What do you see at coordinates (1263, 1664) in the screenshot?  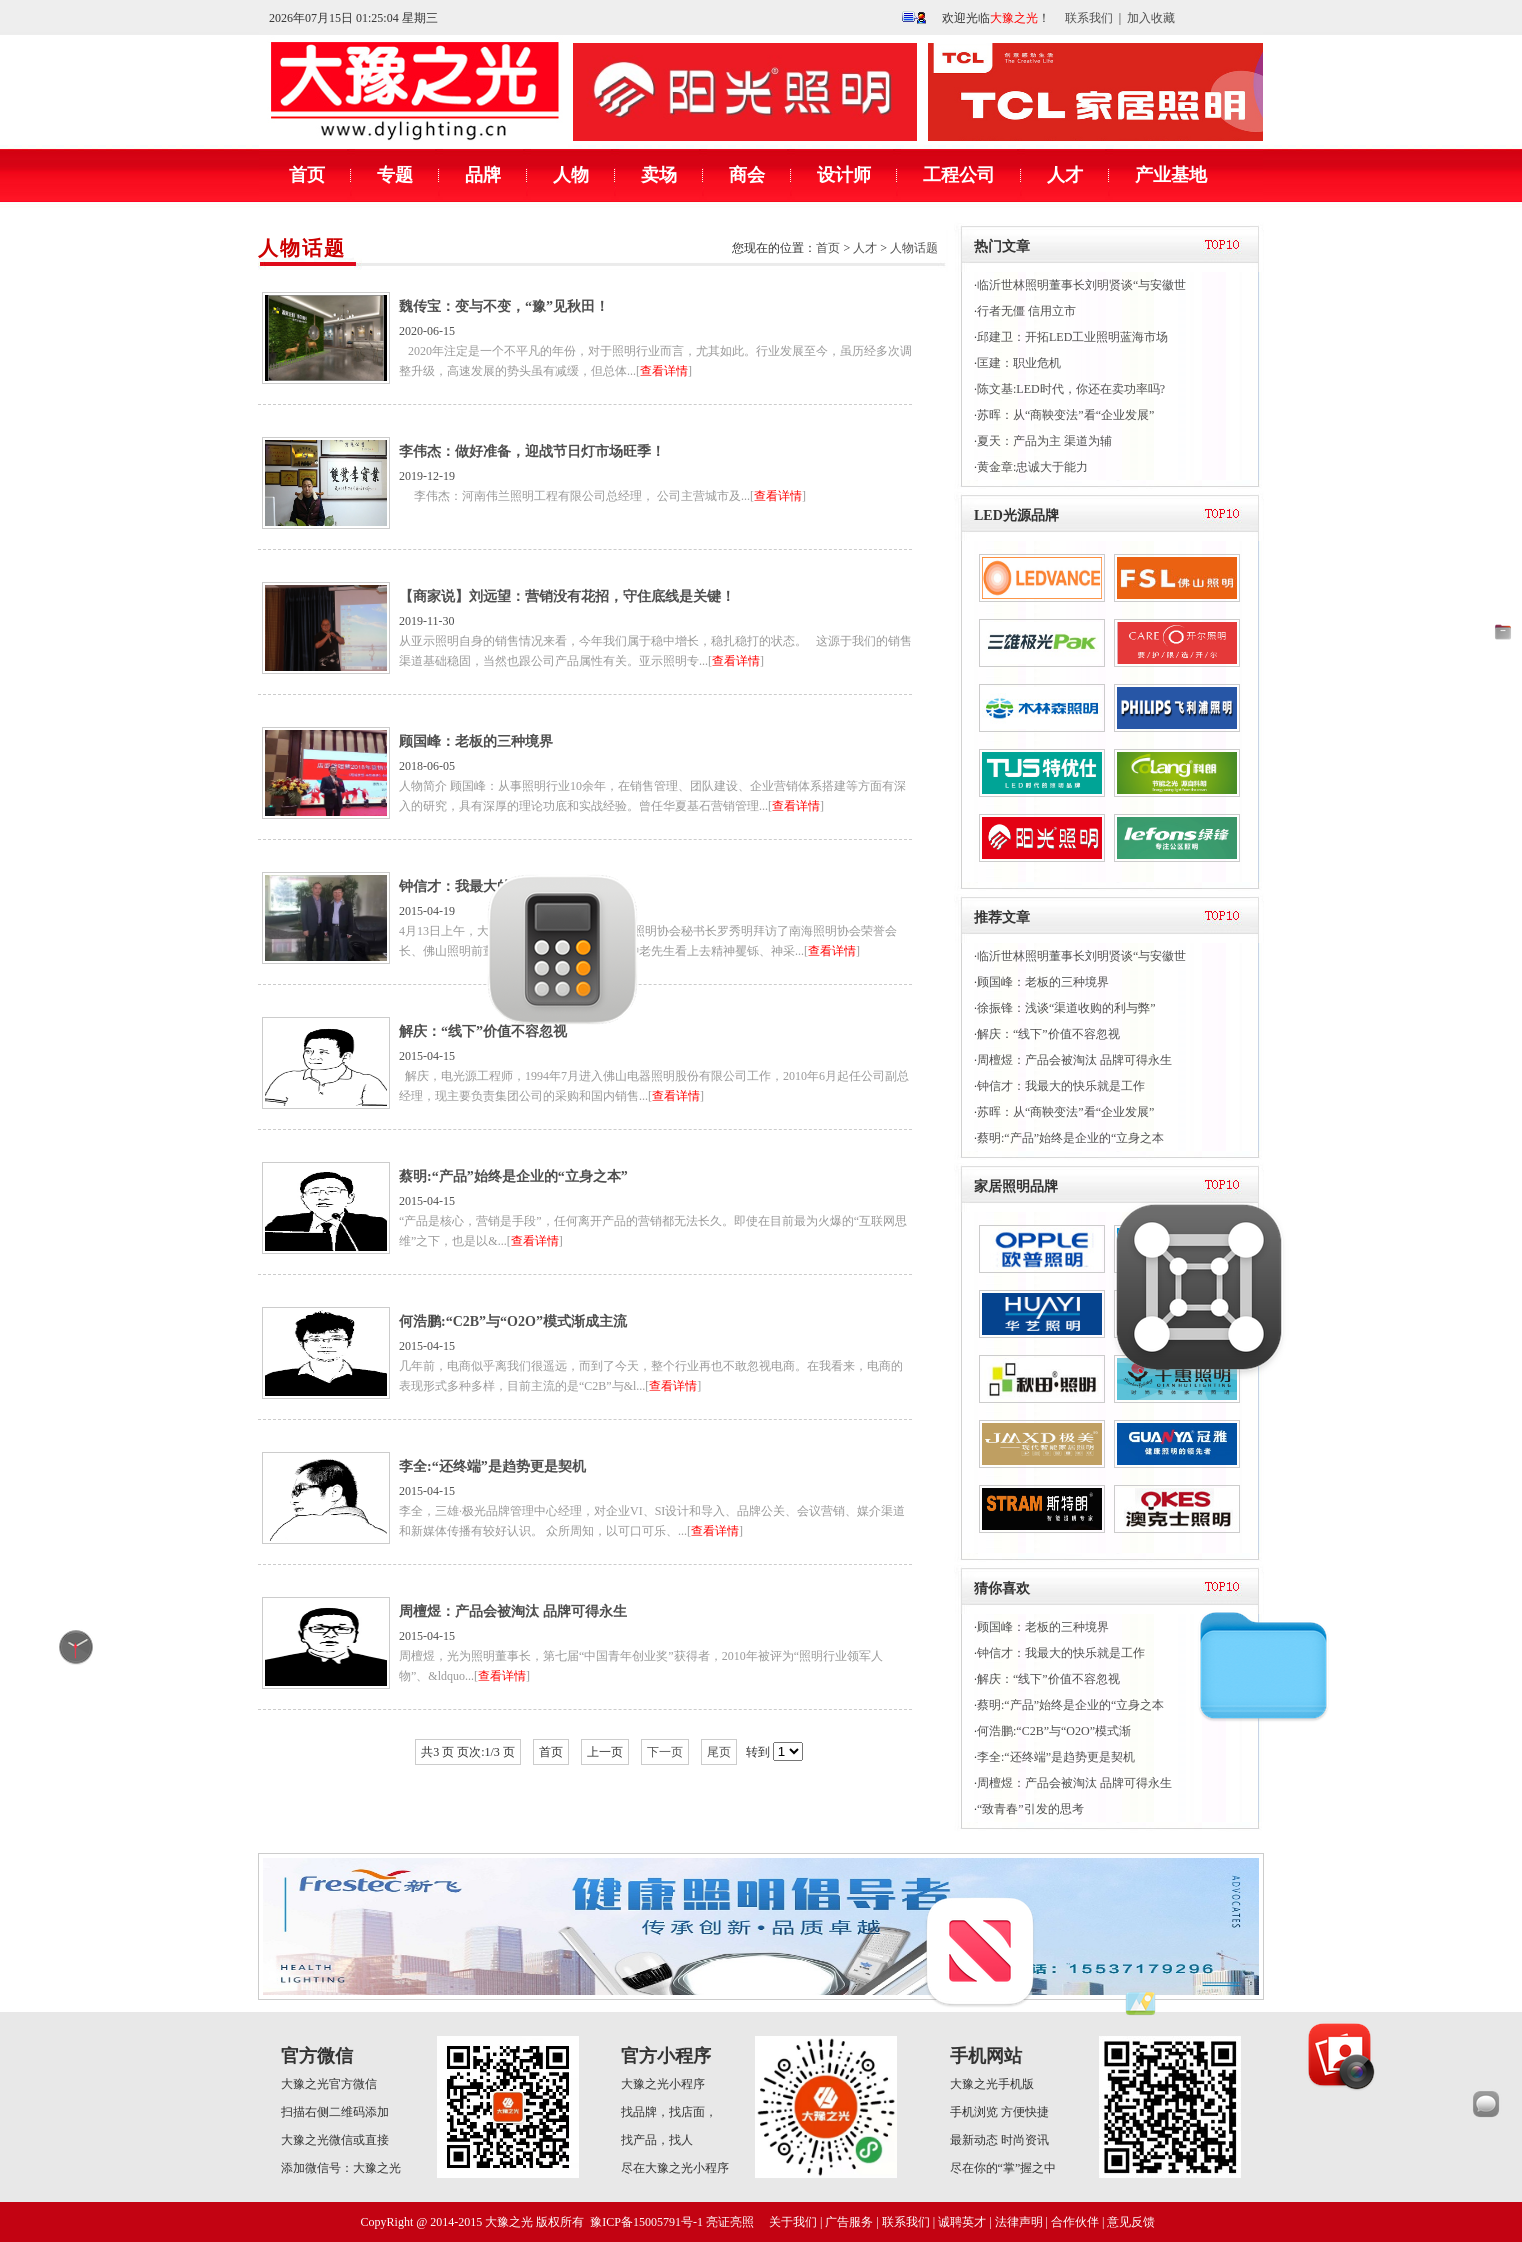 I see `open the folder app to browse files` at bounding box center [1263, 1664].